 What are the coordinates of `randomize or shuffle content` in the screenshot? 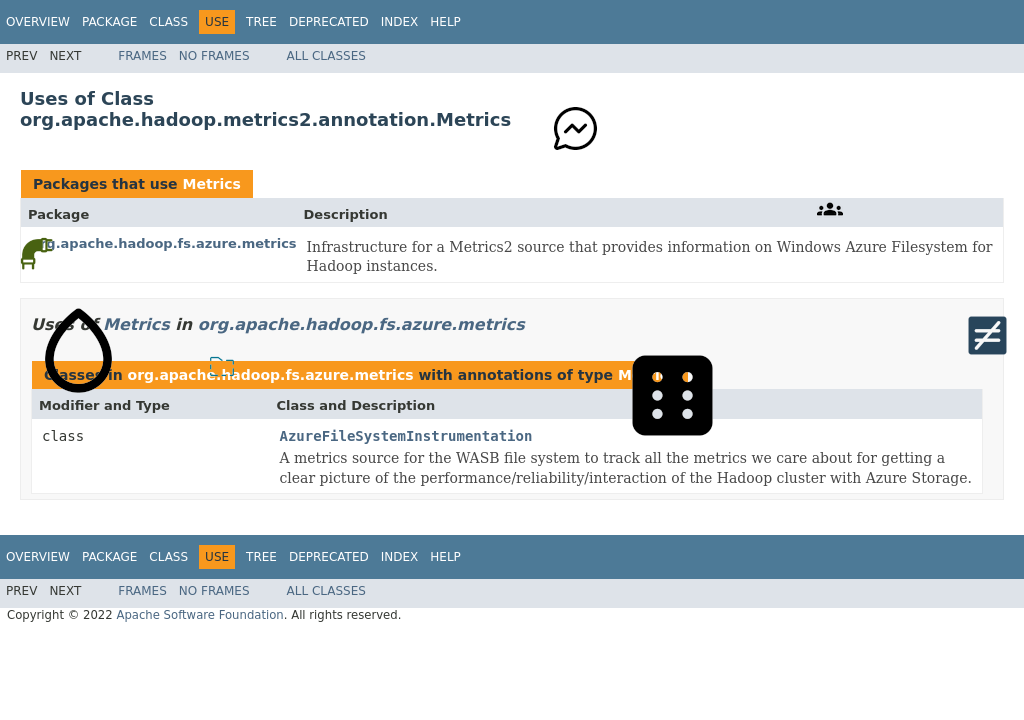 It's located at (672, 395).